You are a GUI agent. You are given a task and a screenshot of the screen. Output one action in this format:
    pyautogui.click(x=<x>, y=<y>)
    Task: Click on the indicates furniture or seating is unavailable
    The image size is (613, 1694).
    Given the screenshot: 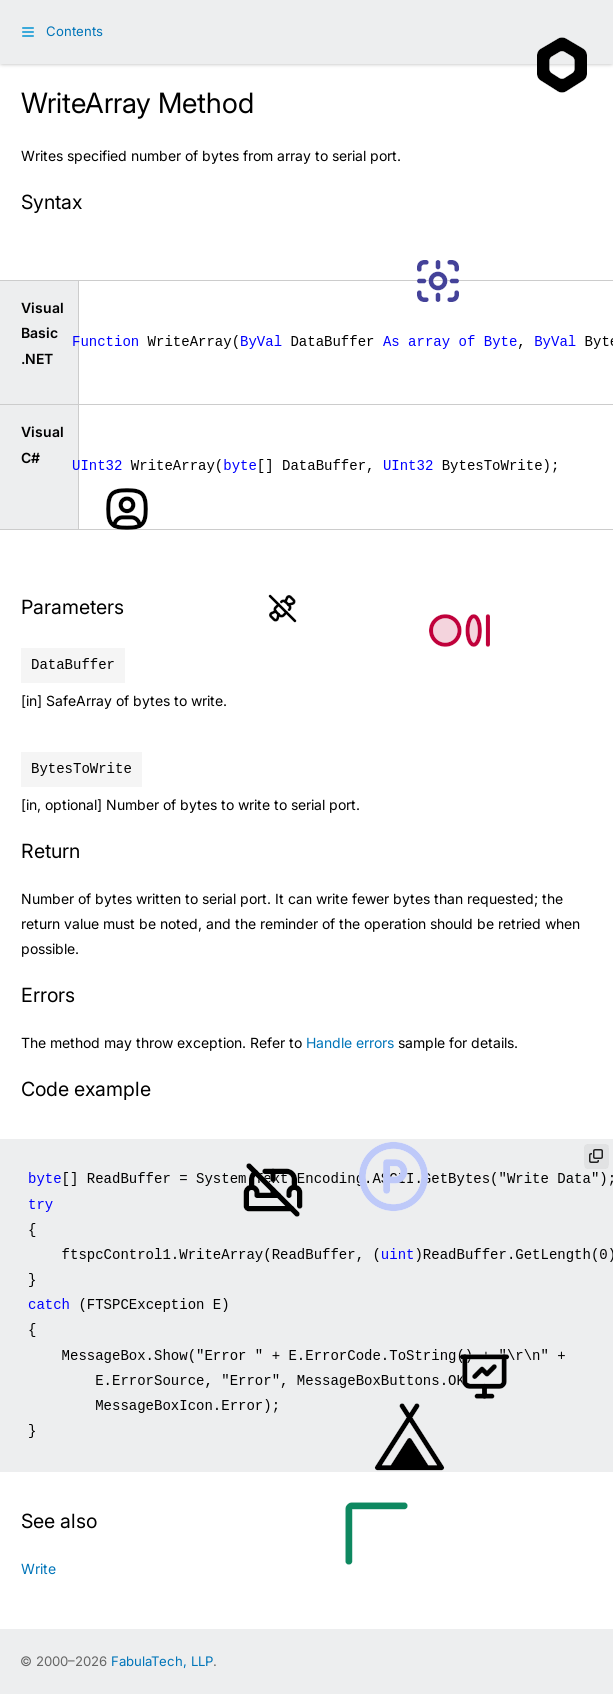 What is the action you would take?
    pyautogui.click(x=273, y=1190)
    